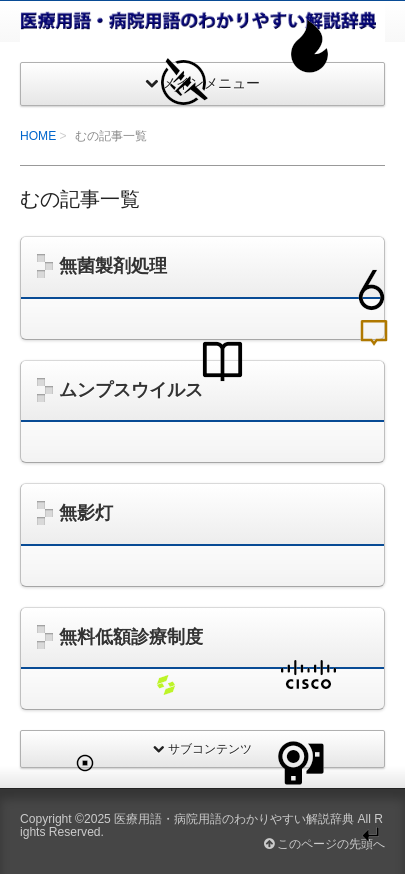 The height and width of the screenshot is (874, 405). I want to click on open reading mode or e-reader, so click(222, 359).